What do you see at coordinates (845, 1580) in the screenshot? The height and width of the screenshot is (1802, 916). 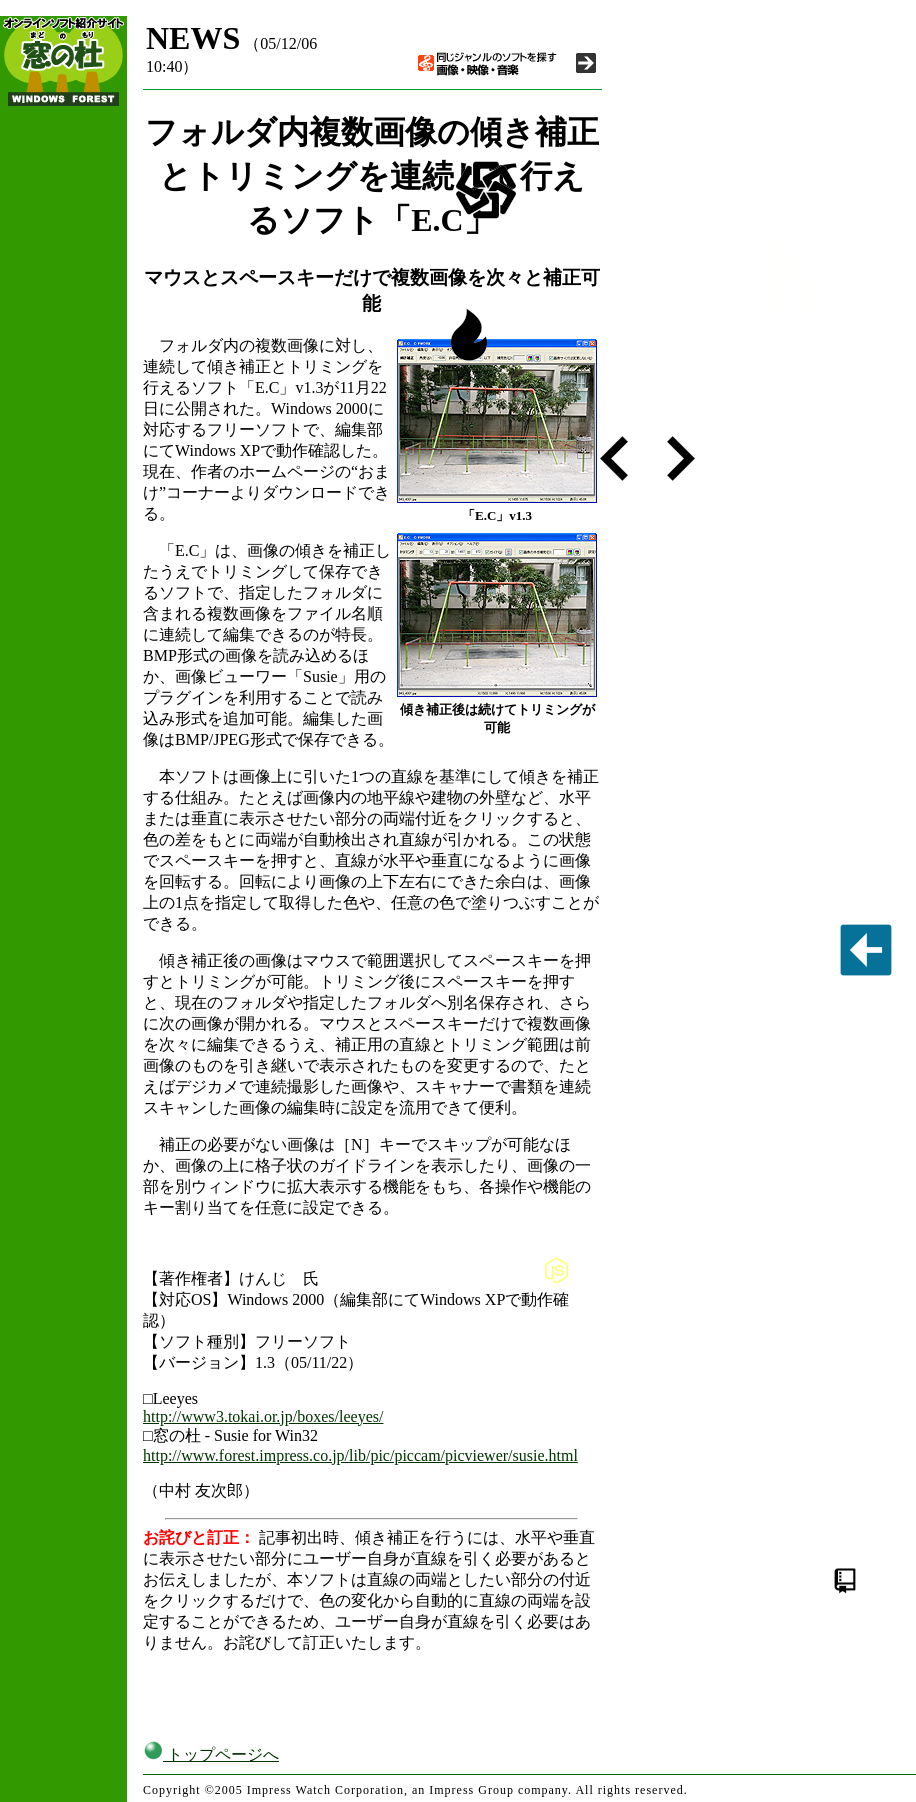 I see `access a git repository` at bounding box center [845, 1580].